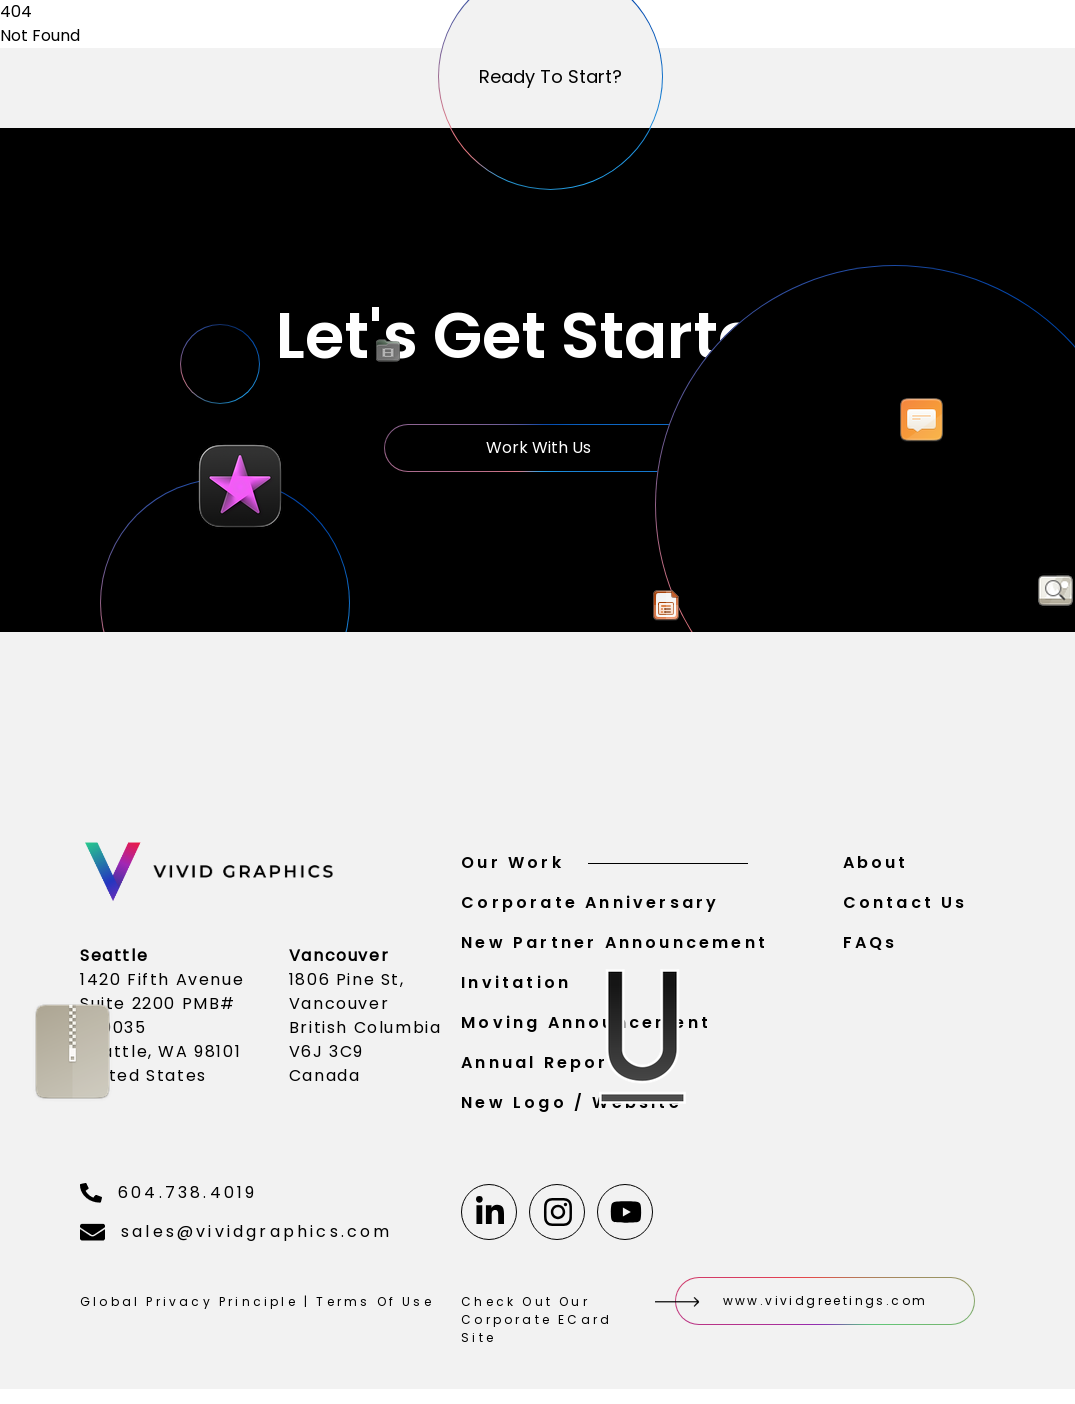  What do you see at coordinates (240, 486) in the screenshot?
I see `open the iTunes Store app` at bounding box center [240, 486].